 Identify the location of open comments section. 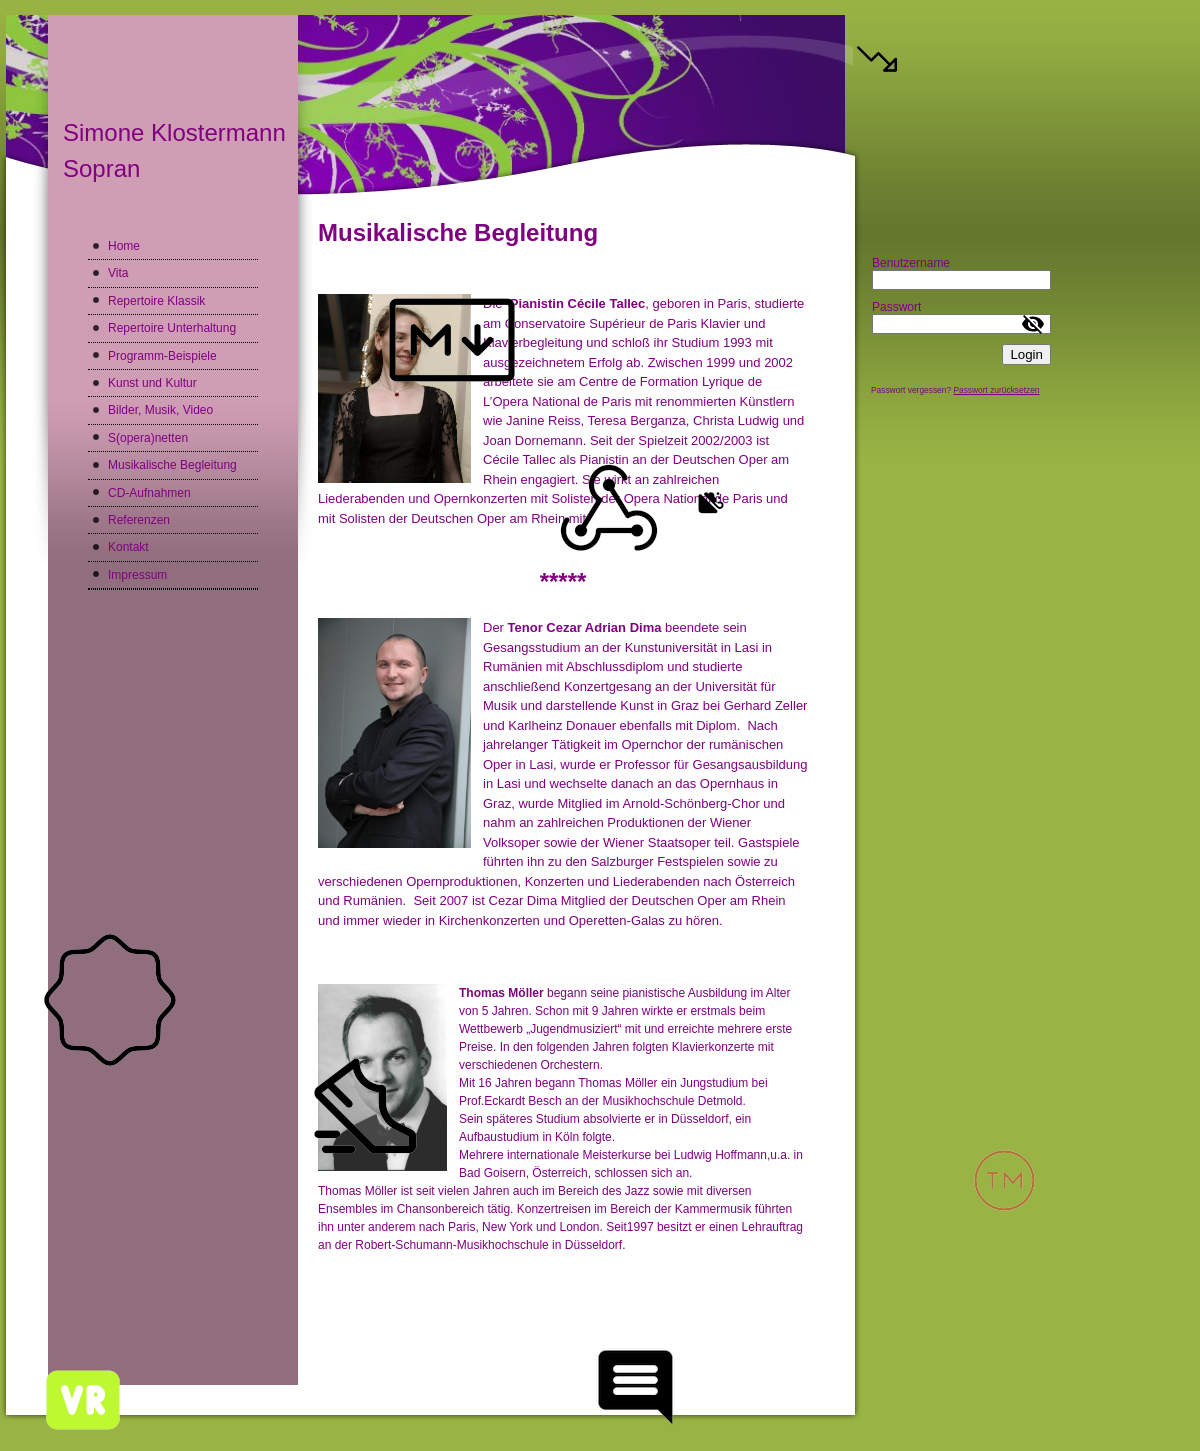
(635, 1387).